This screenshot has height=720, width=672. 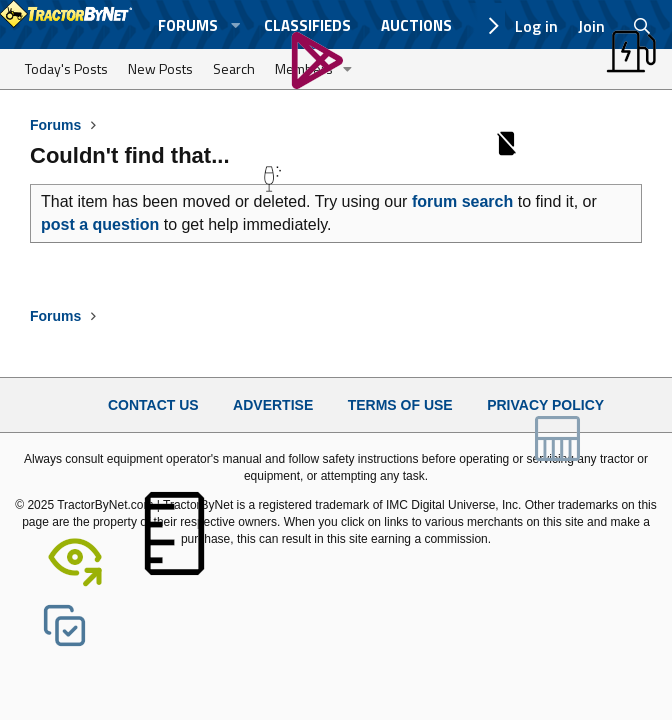 What do you see at coordinates (64, 625) in the screenshot?
I see `content copied to clipboard successfully` at bounding box center [64, 625].